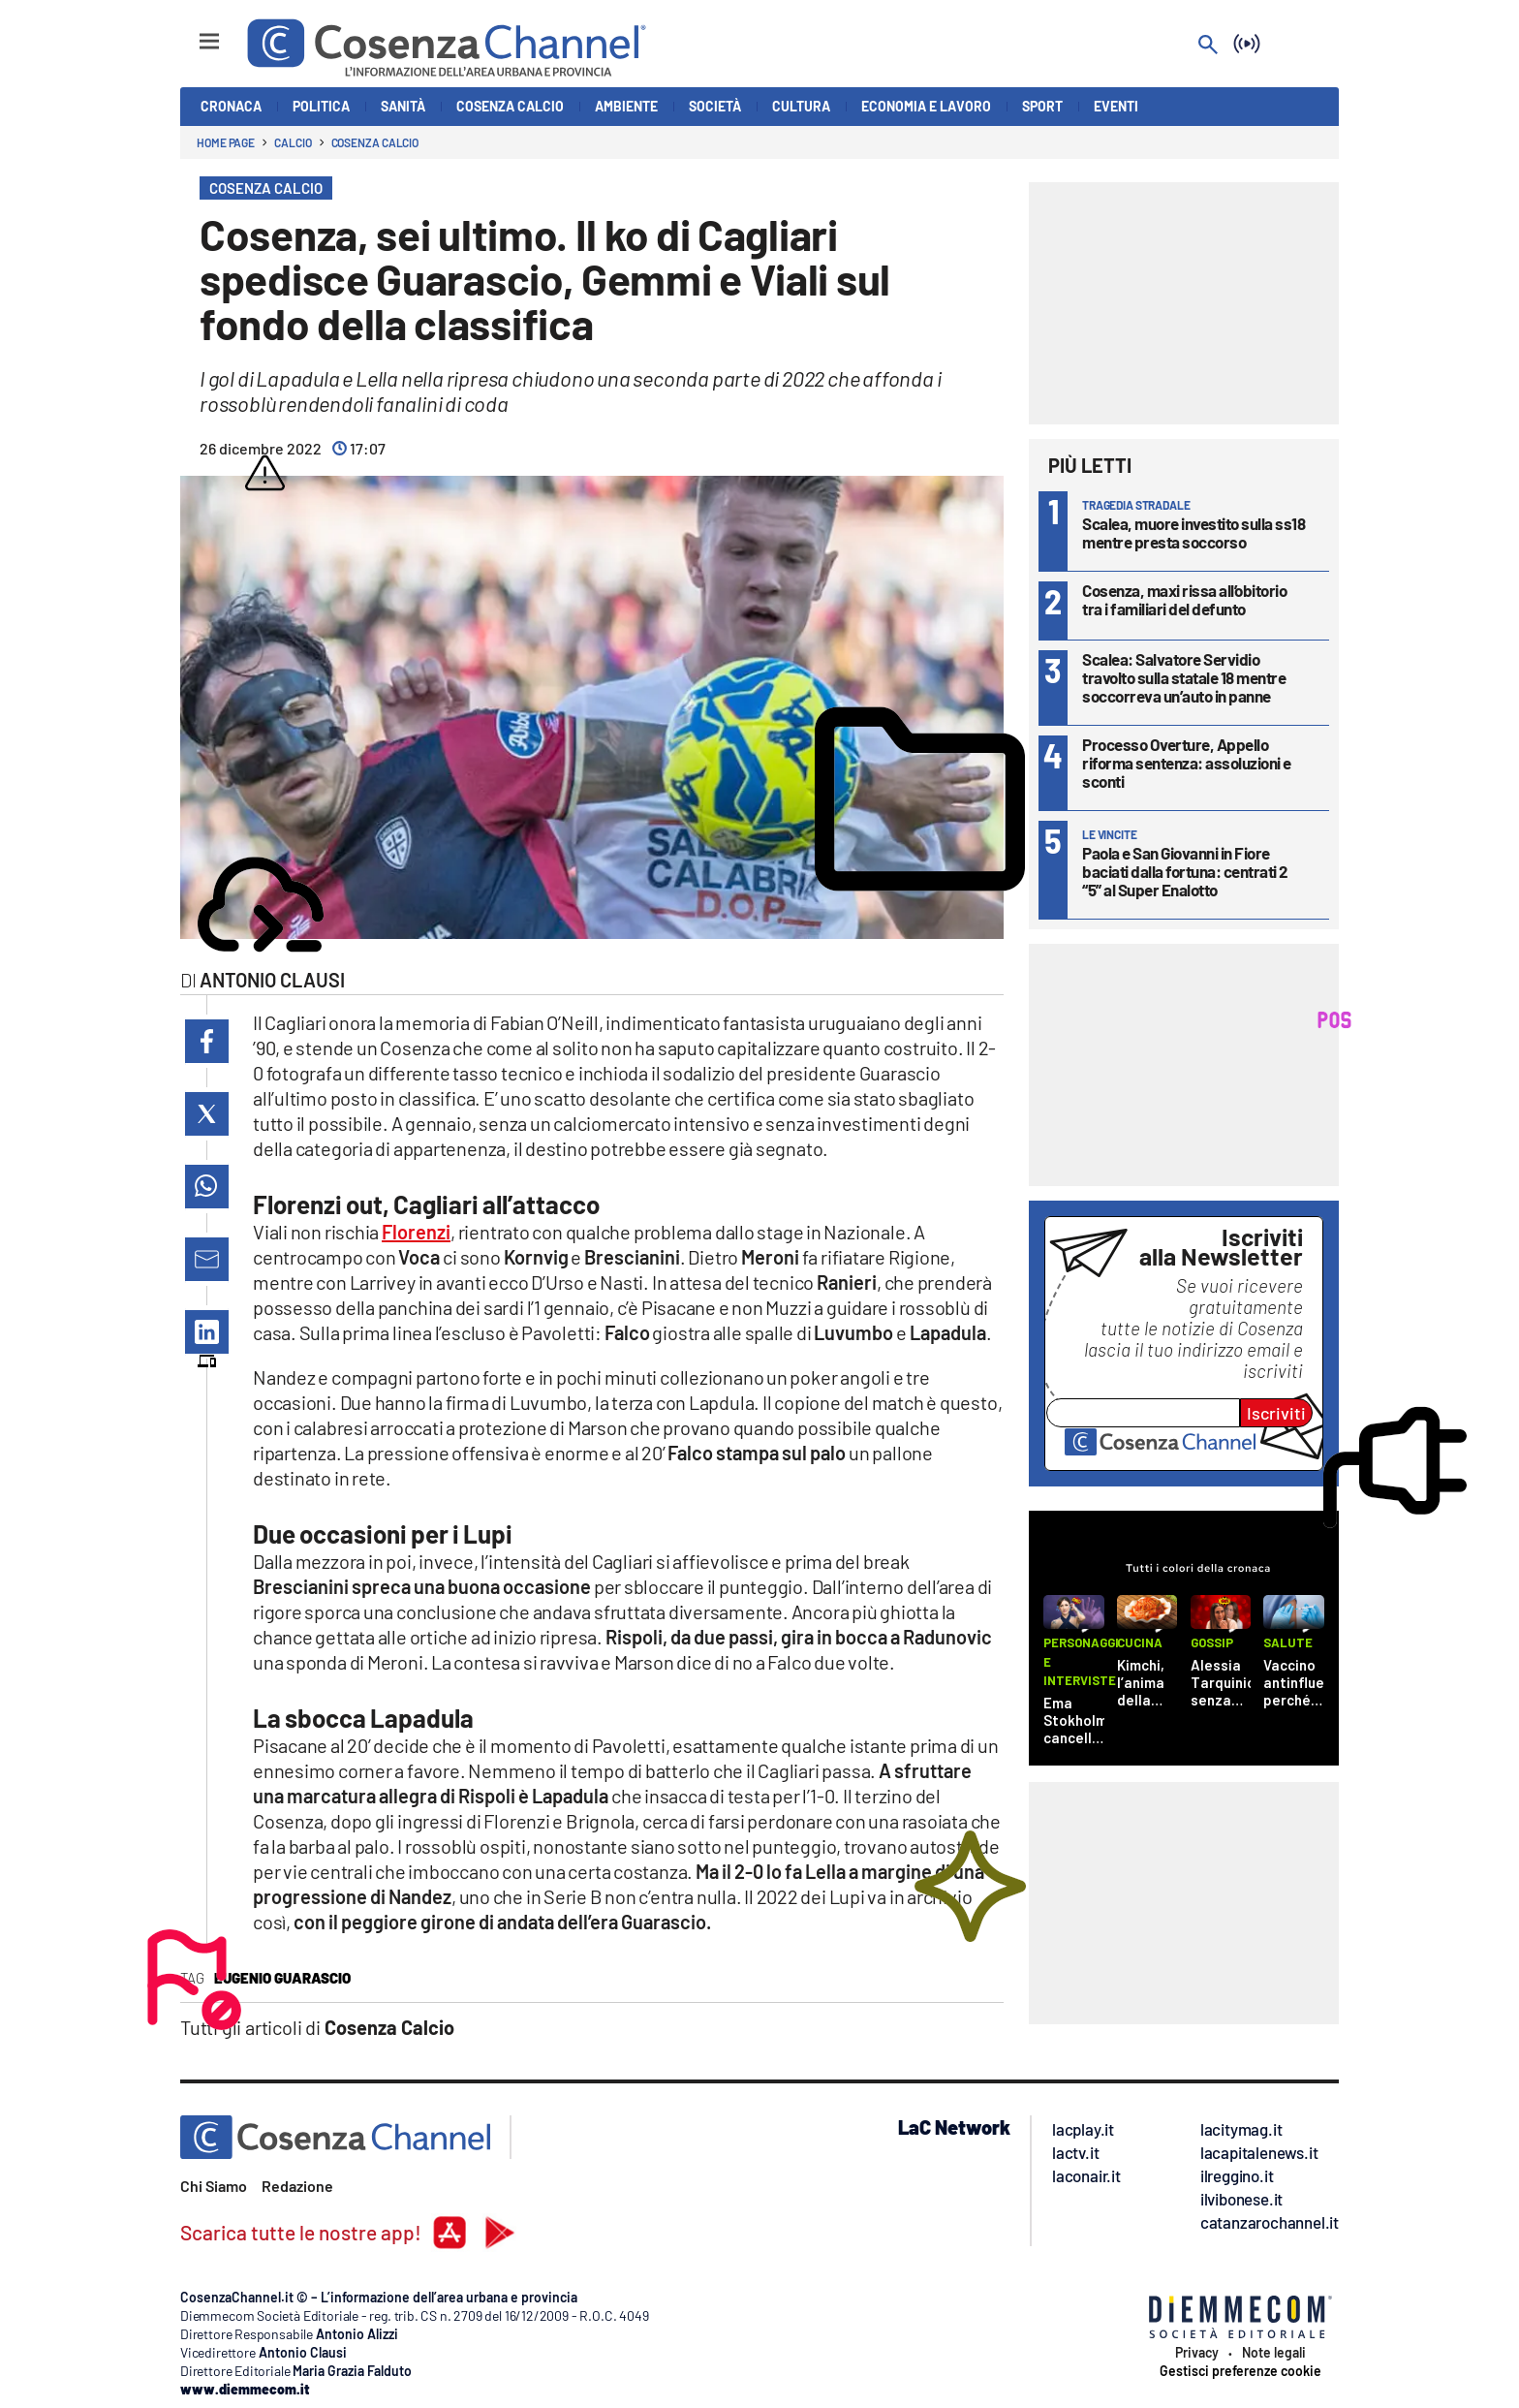 The image size is (1519, 2408). What do you see at coordinates (1334, 1019) in the screenshot?
I see `indicates an HTTP POST request method` at bounding box center [1334, 1019].